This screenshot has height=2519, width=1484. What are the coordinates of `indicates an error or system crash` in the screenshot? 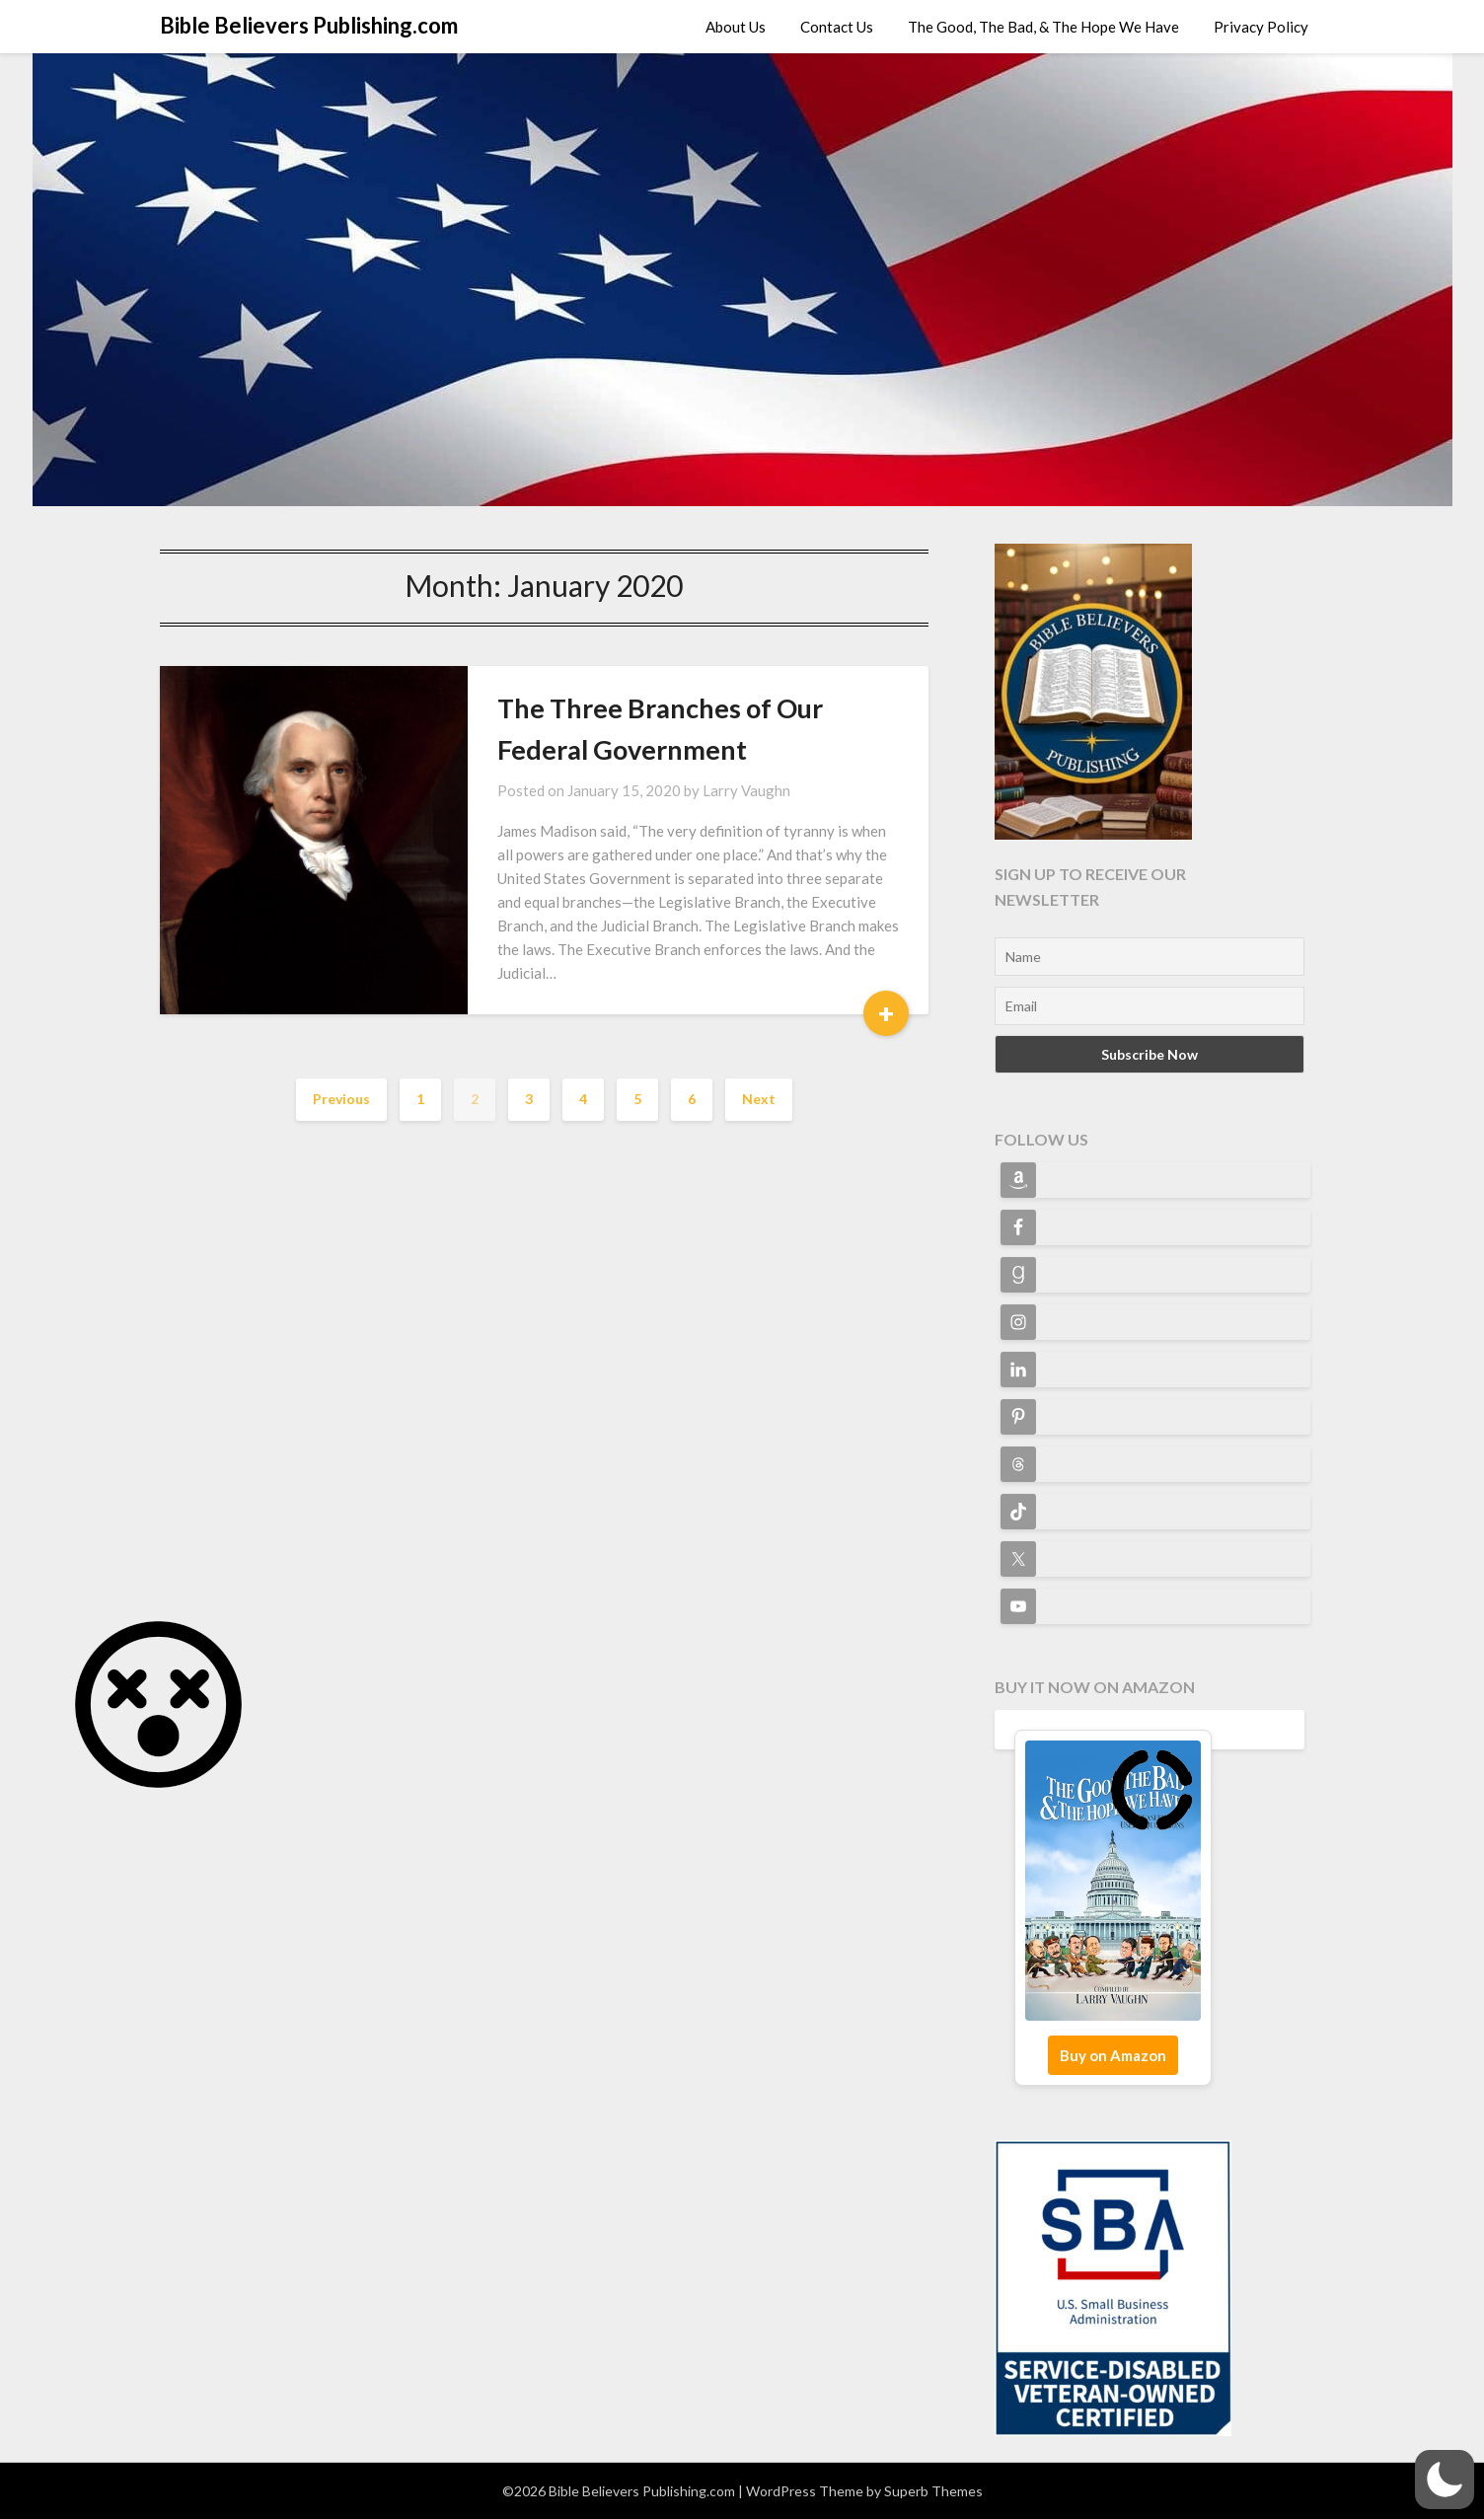 It's located at (158, 1704).